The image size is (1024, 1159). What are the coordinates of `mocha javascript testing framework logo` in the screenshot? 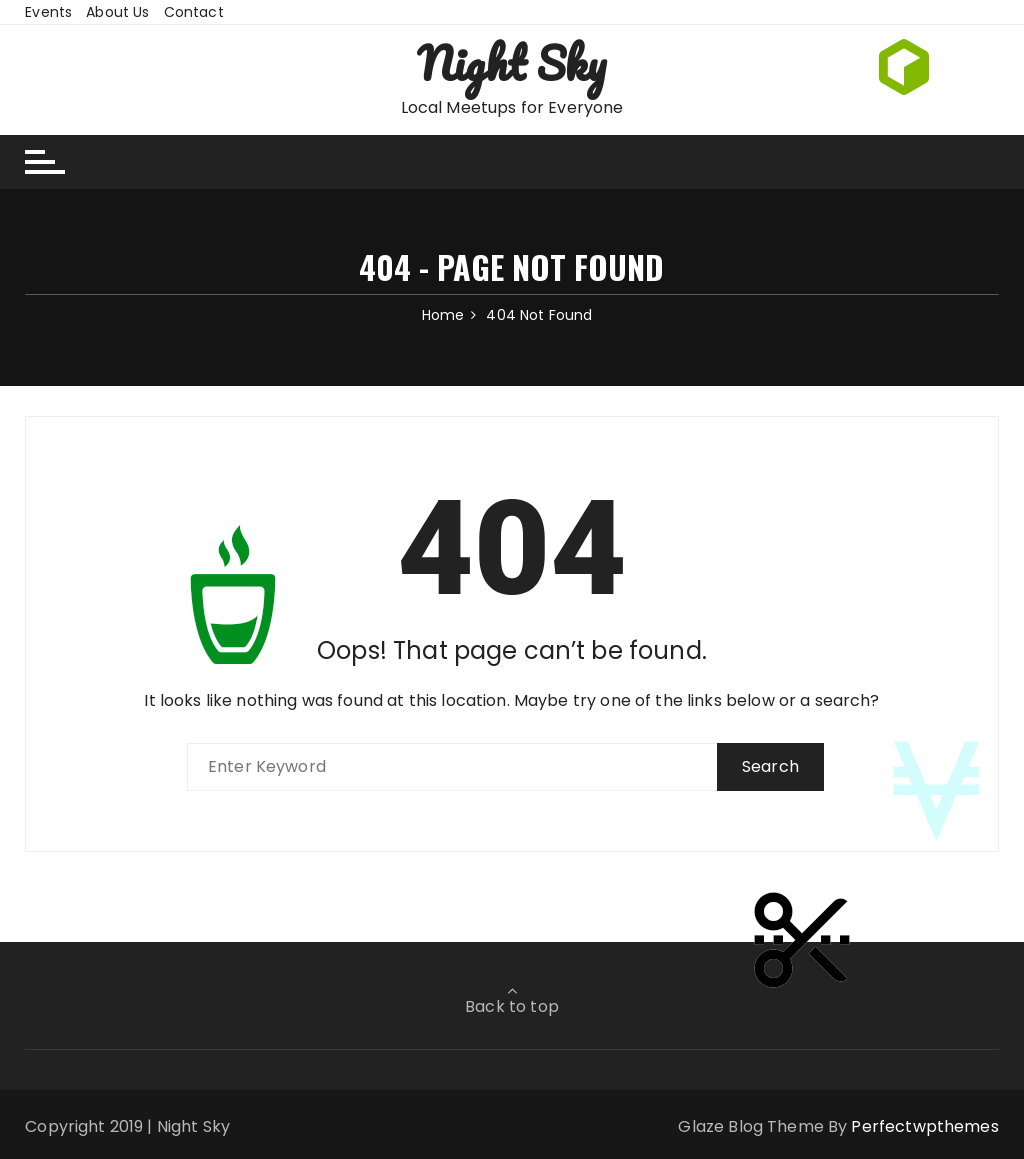 It's located at (233, 594).